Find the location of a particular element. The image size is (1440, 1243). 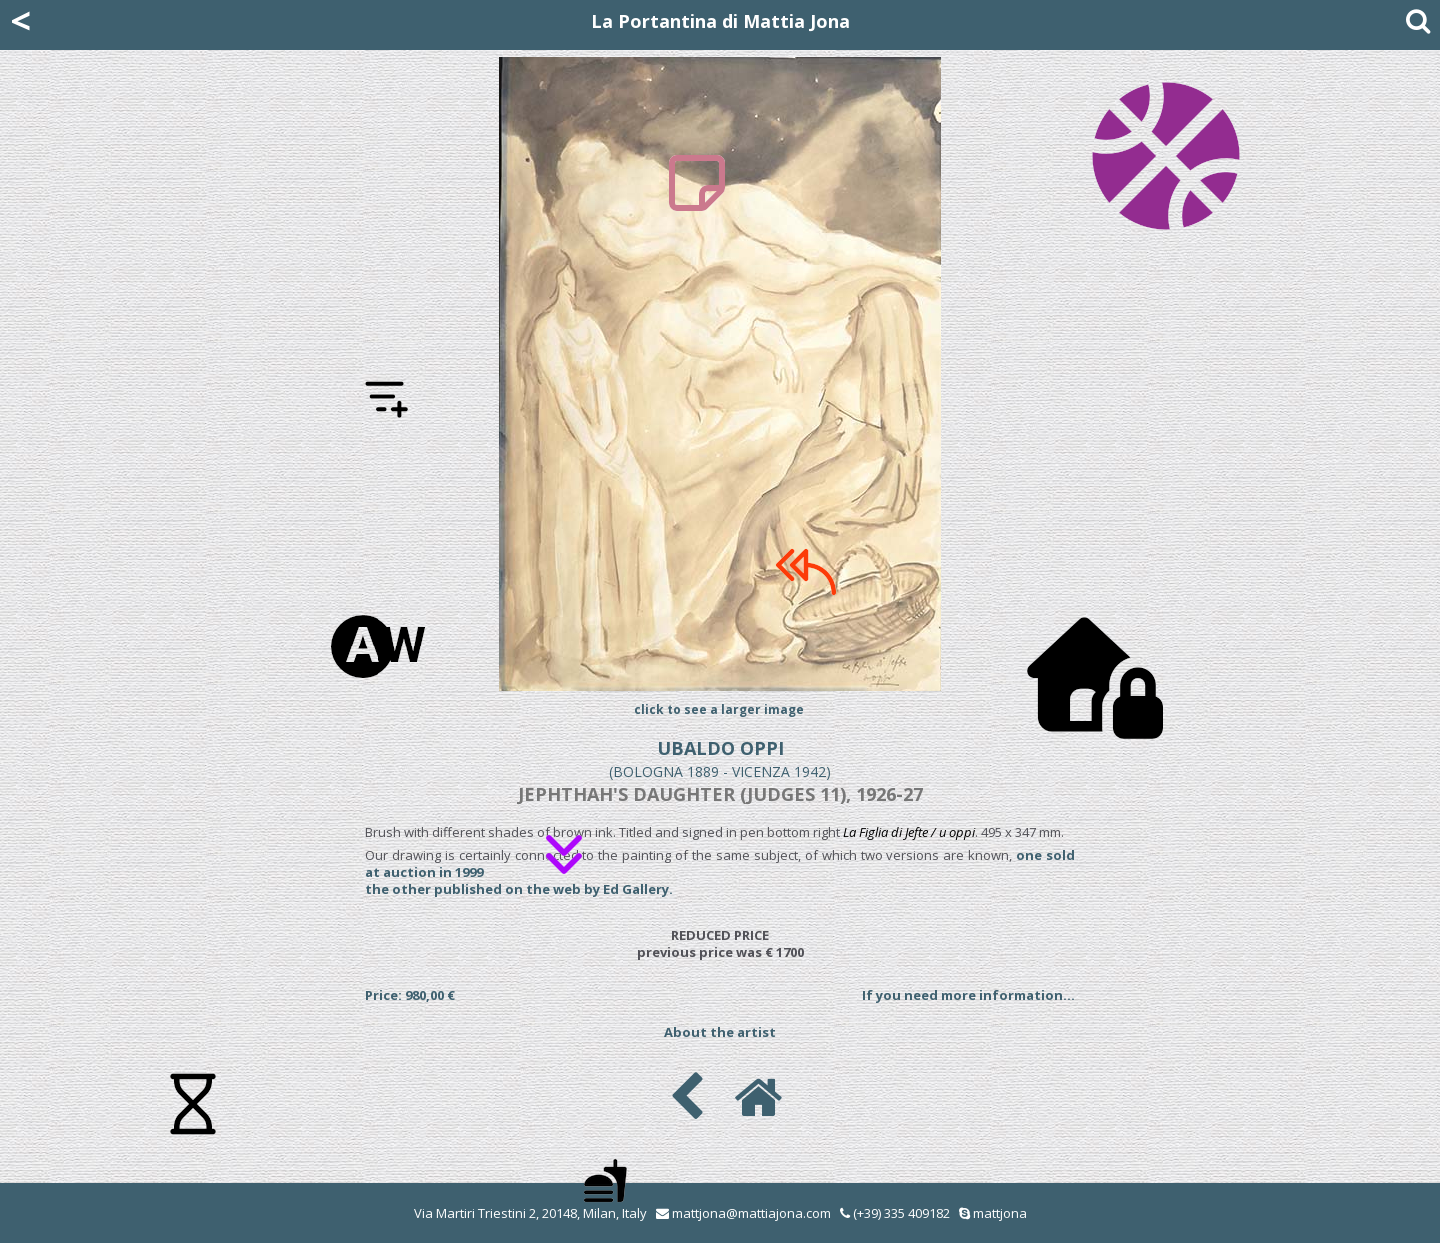

expand to show more content is located at coordinates (564, 853).